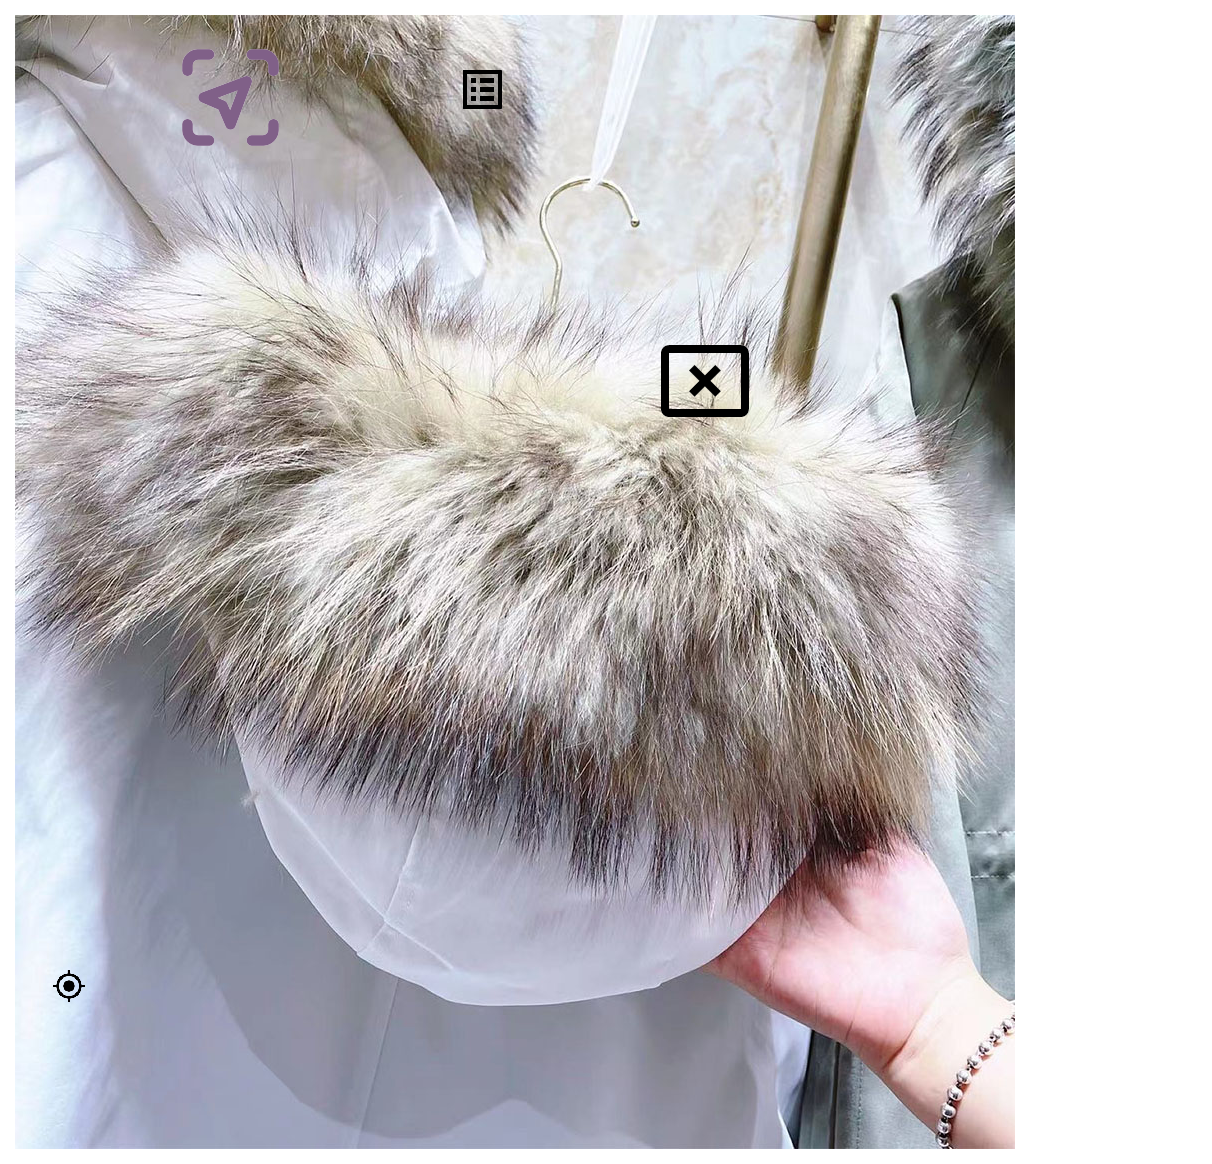 The width and height of the screenshot is (1212, 1164). Describe the element at coordinates (230, 97) in the screenshot. I see `scan to detect current location` at that location.